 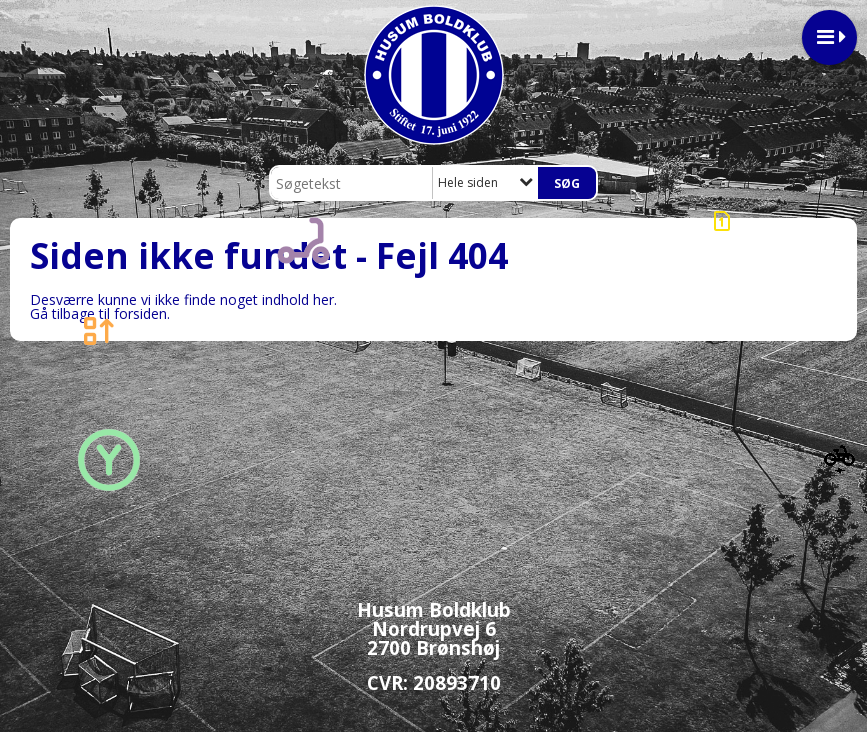 What do you see at coordinates (109, 460) in the screenshot?
I see `xbox controller Y button indicator` at bounding box center [109, 460].